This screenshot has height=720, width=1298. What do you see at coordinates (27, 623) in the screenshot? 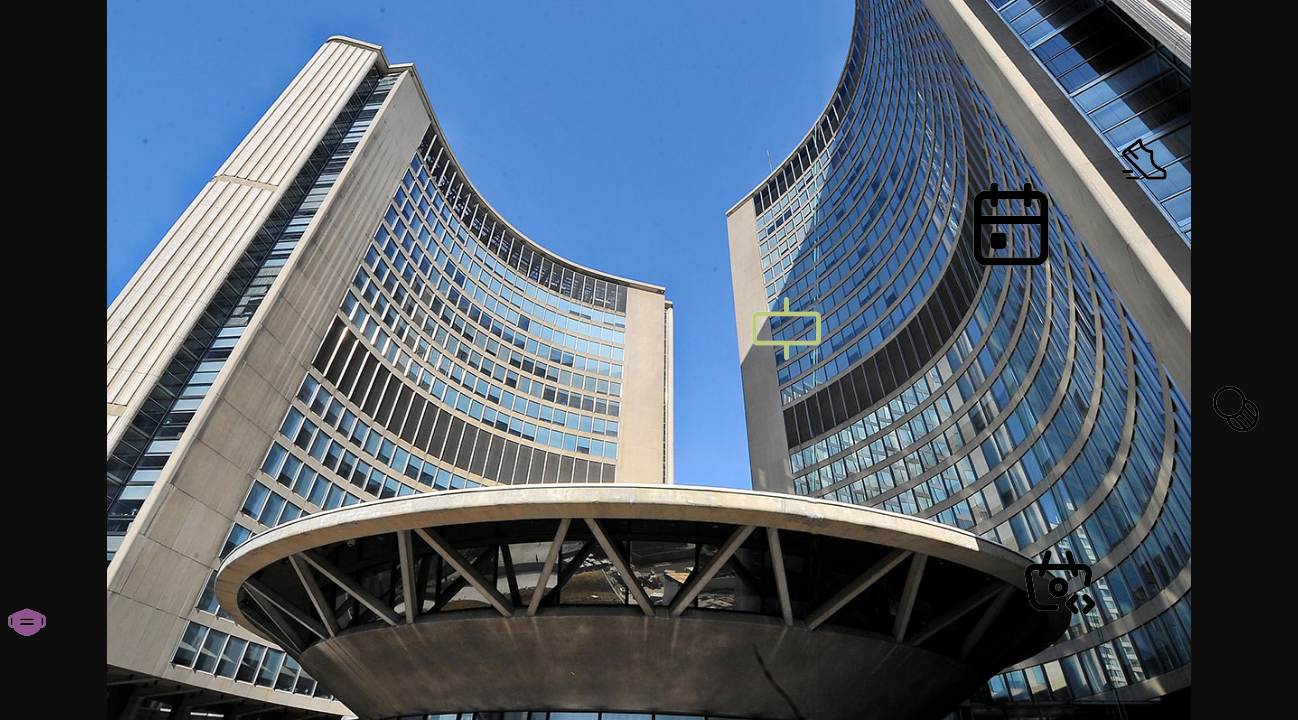
I see `indicates mask required or health safety protocols` at bounding box center [27, 623].